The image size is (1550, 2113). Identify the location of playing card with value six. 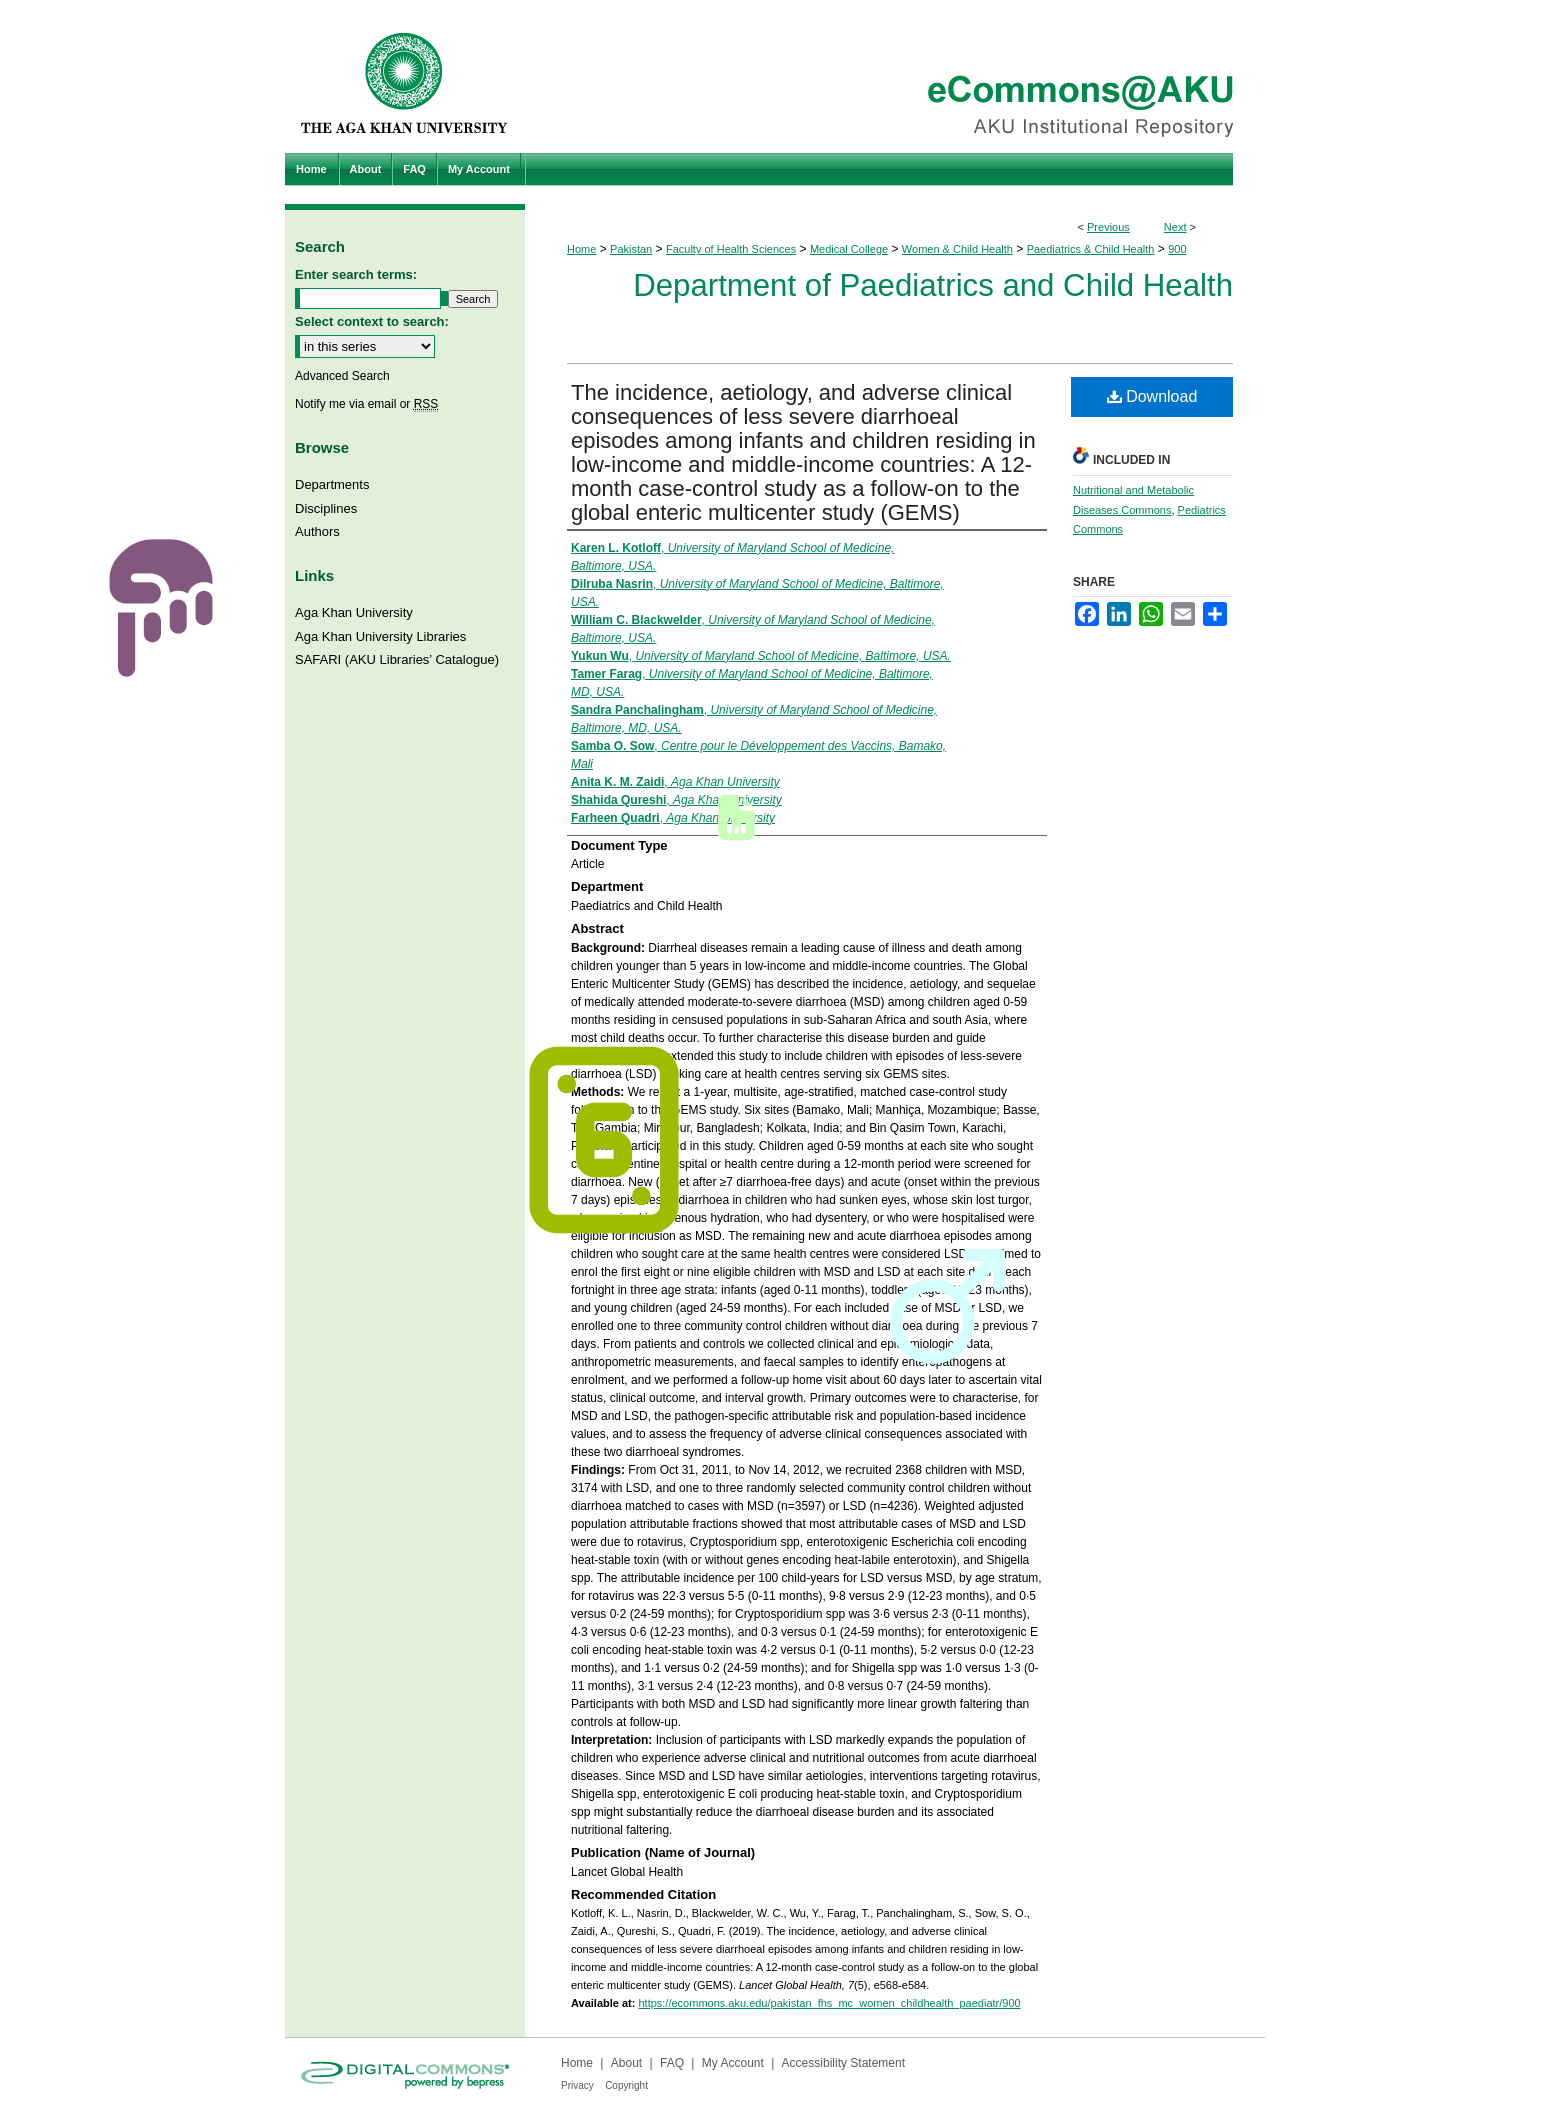
(604, 1140).